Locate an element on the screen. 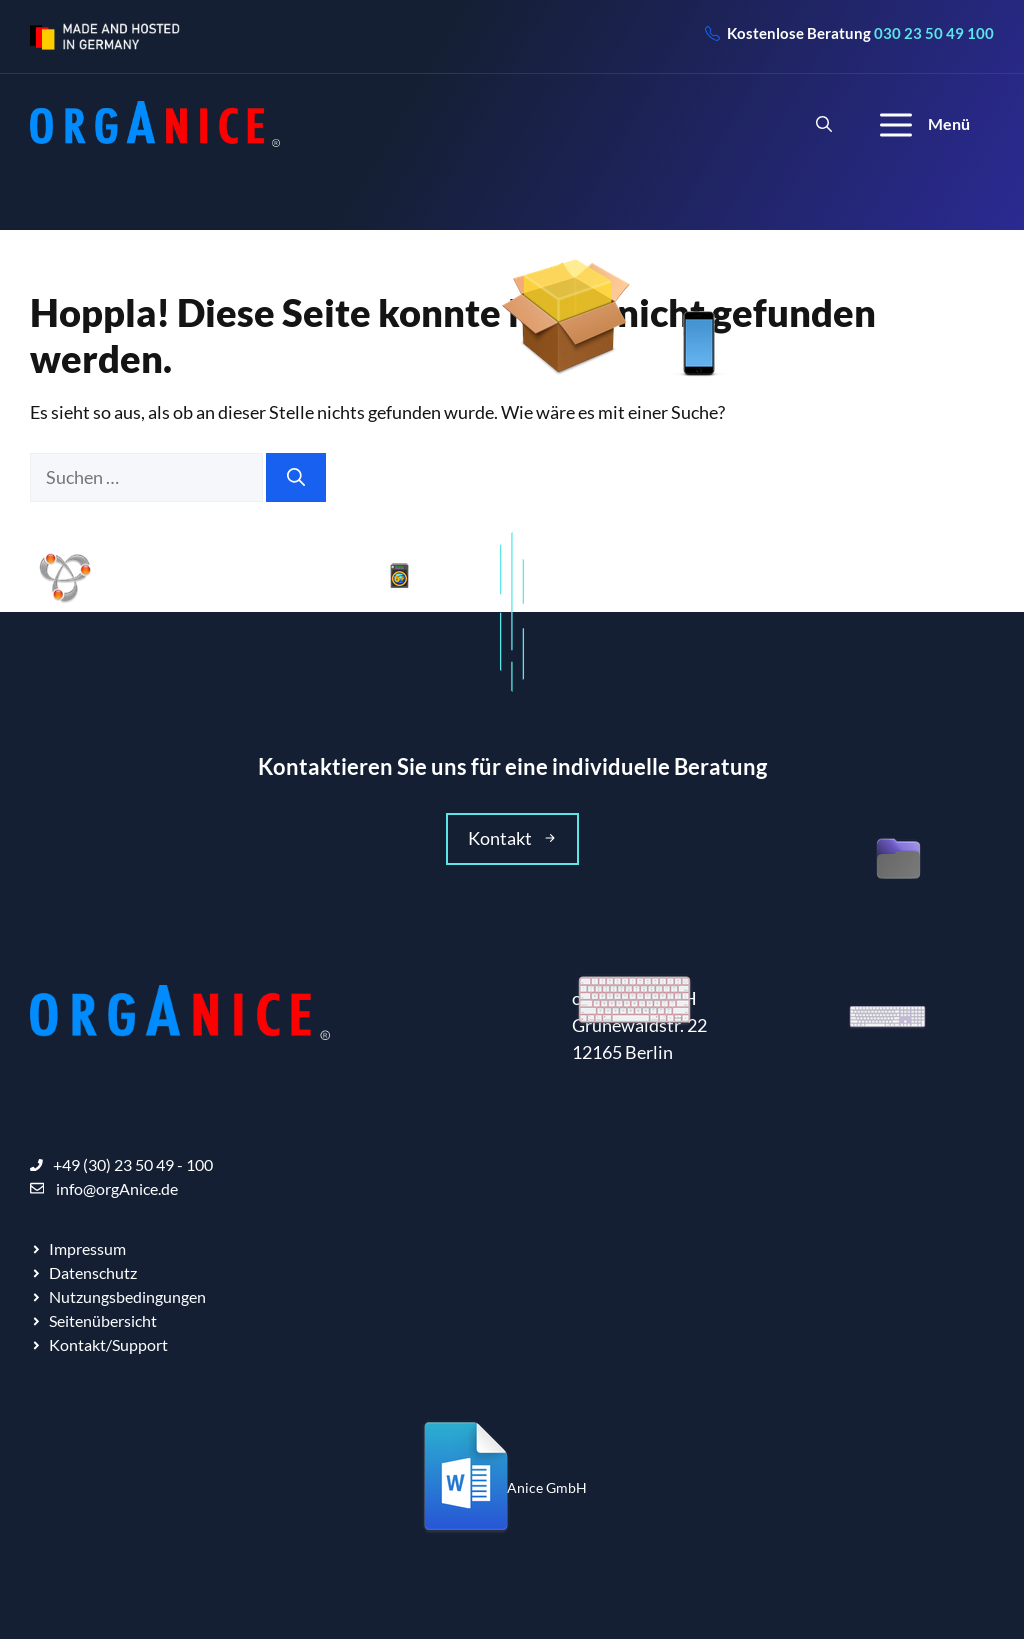 The height and width of the screenshot is (1639, 1024). iPhone SE device icon is located at coordinates (699, 344).